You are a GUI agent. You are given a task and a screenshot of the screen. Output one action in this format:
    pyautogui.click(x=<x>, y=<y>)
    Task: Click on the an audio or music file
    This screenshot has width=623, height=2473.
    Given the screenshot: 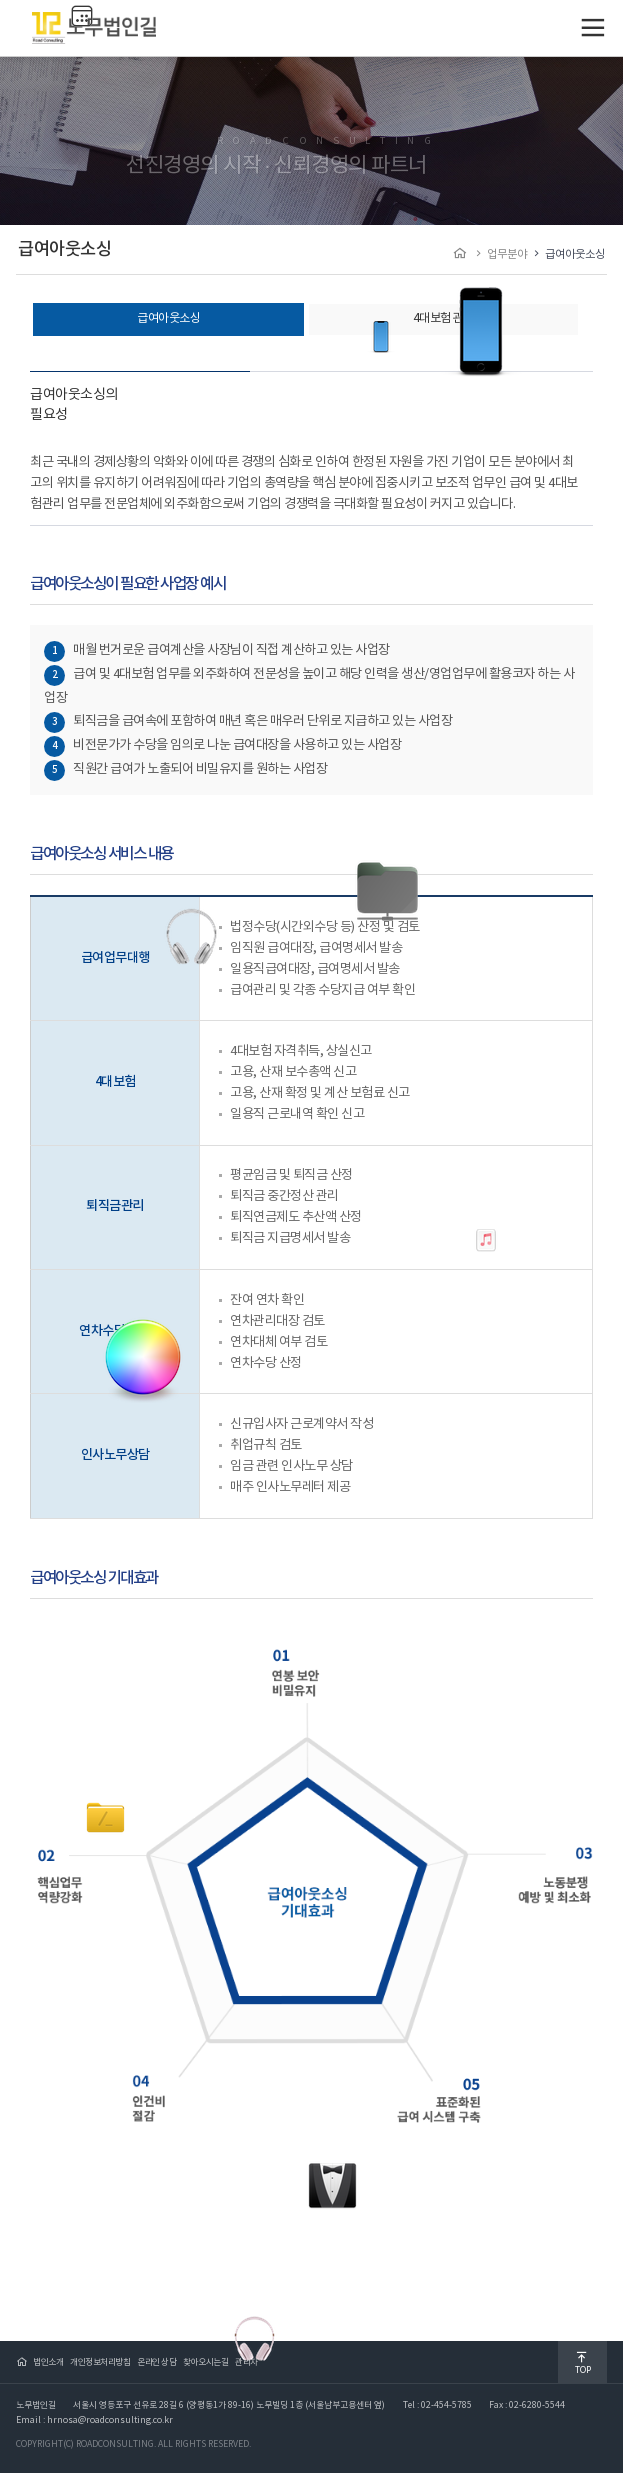 What is the action you would take?
    pyautogui.click(x=486, y=1240)
    